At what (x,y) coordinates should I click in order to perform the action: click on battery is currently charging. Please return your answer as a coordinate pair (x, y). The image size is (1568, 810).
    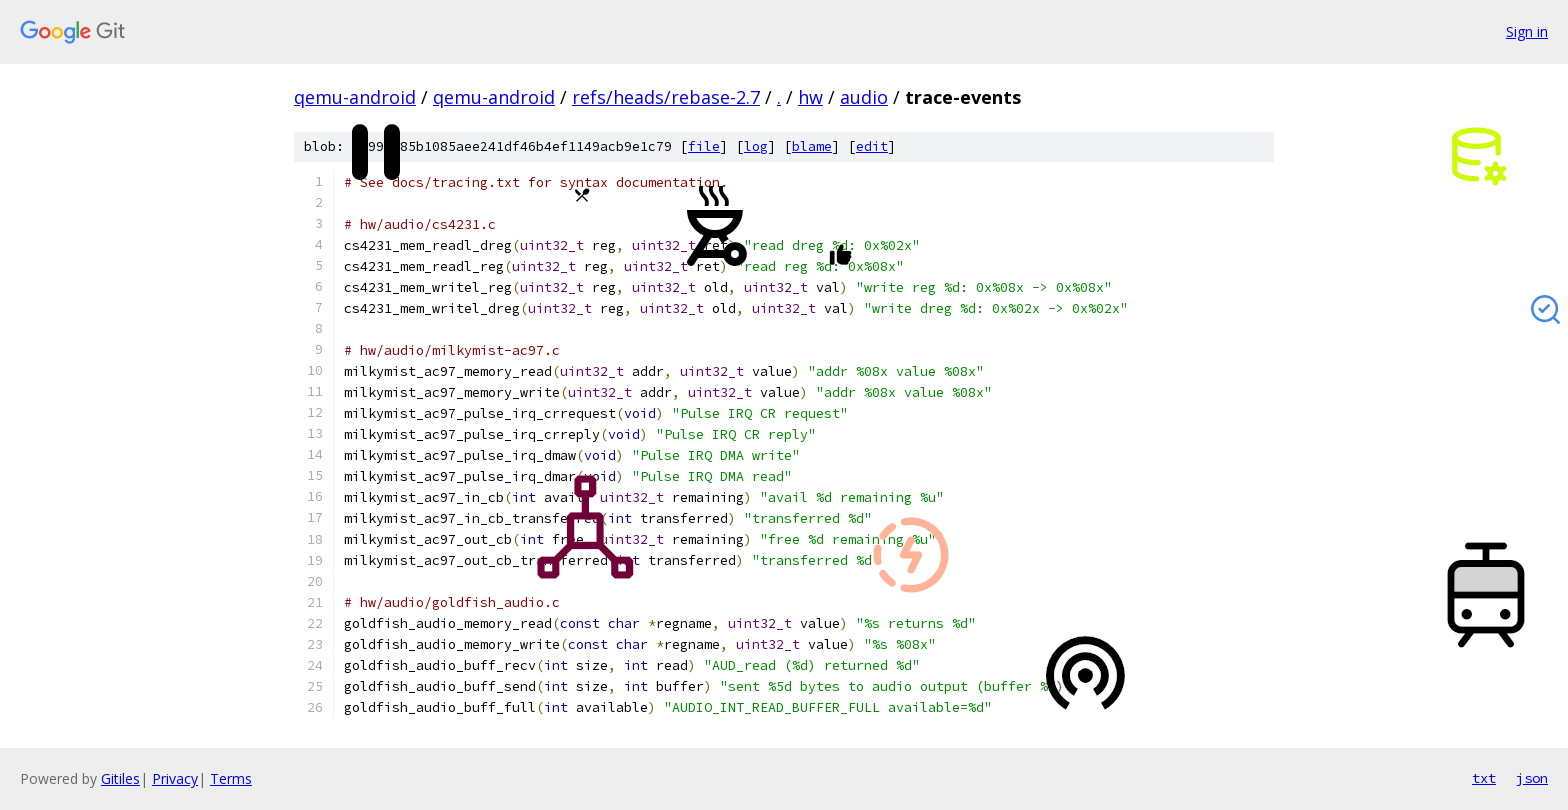
    Looking at the image, I should click on (911, 555).